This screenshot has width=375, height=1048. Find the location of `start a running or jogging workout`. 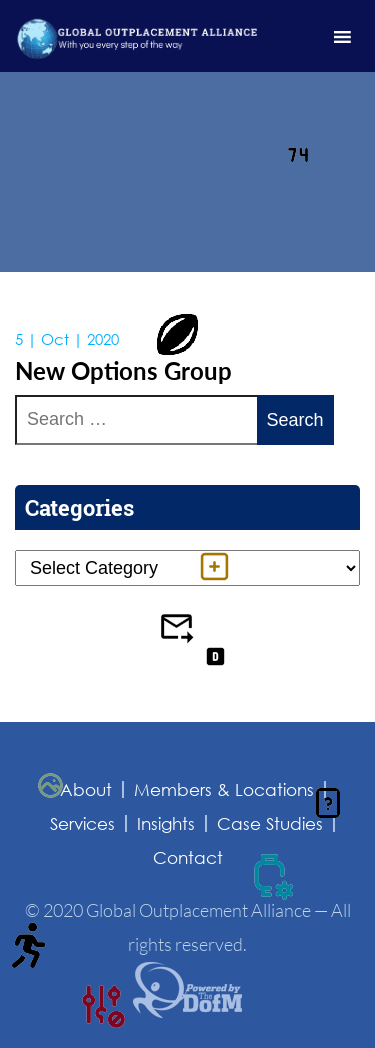

start a running or jogging workout is located at coordinates (30, 946).